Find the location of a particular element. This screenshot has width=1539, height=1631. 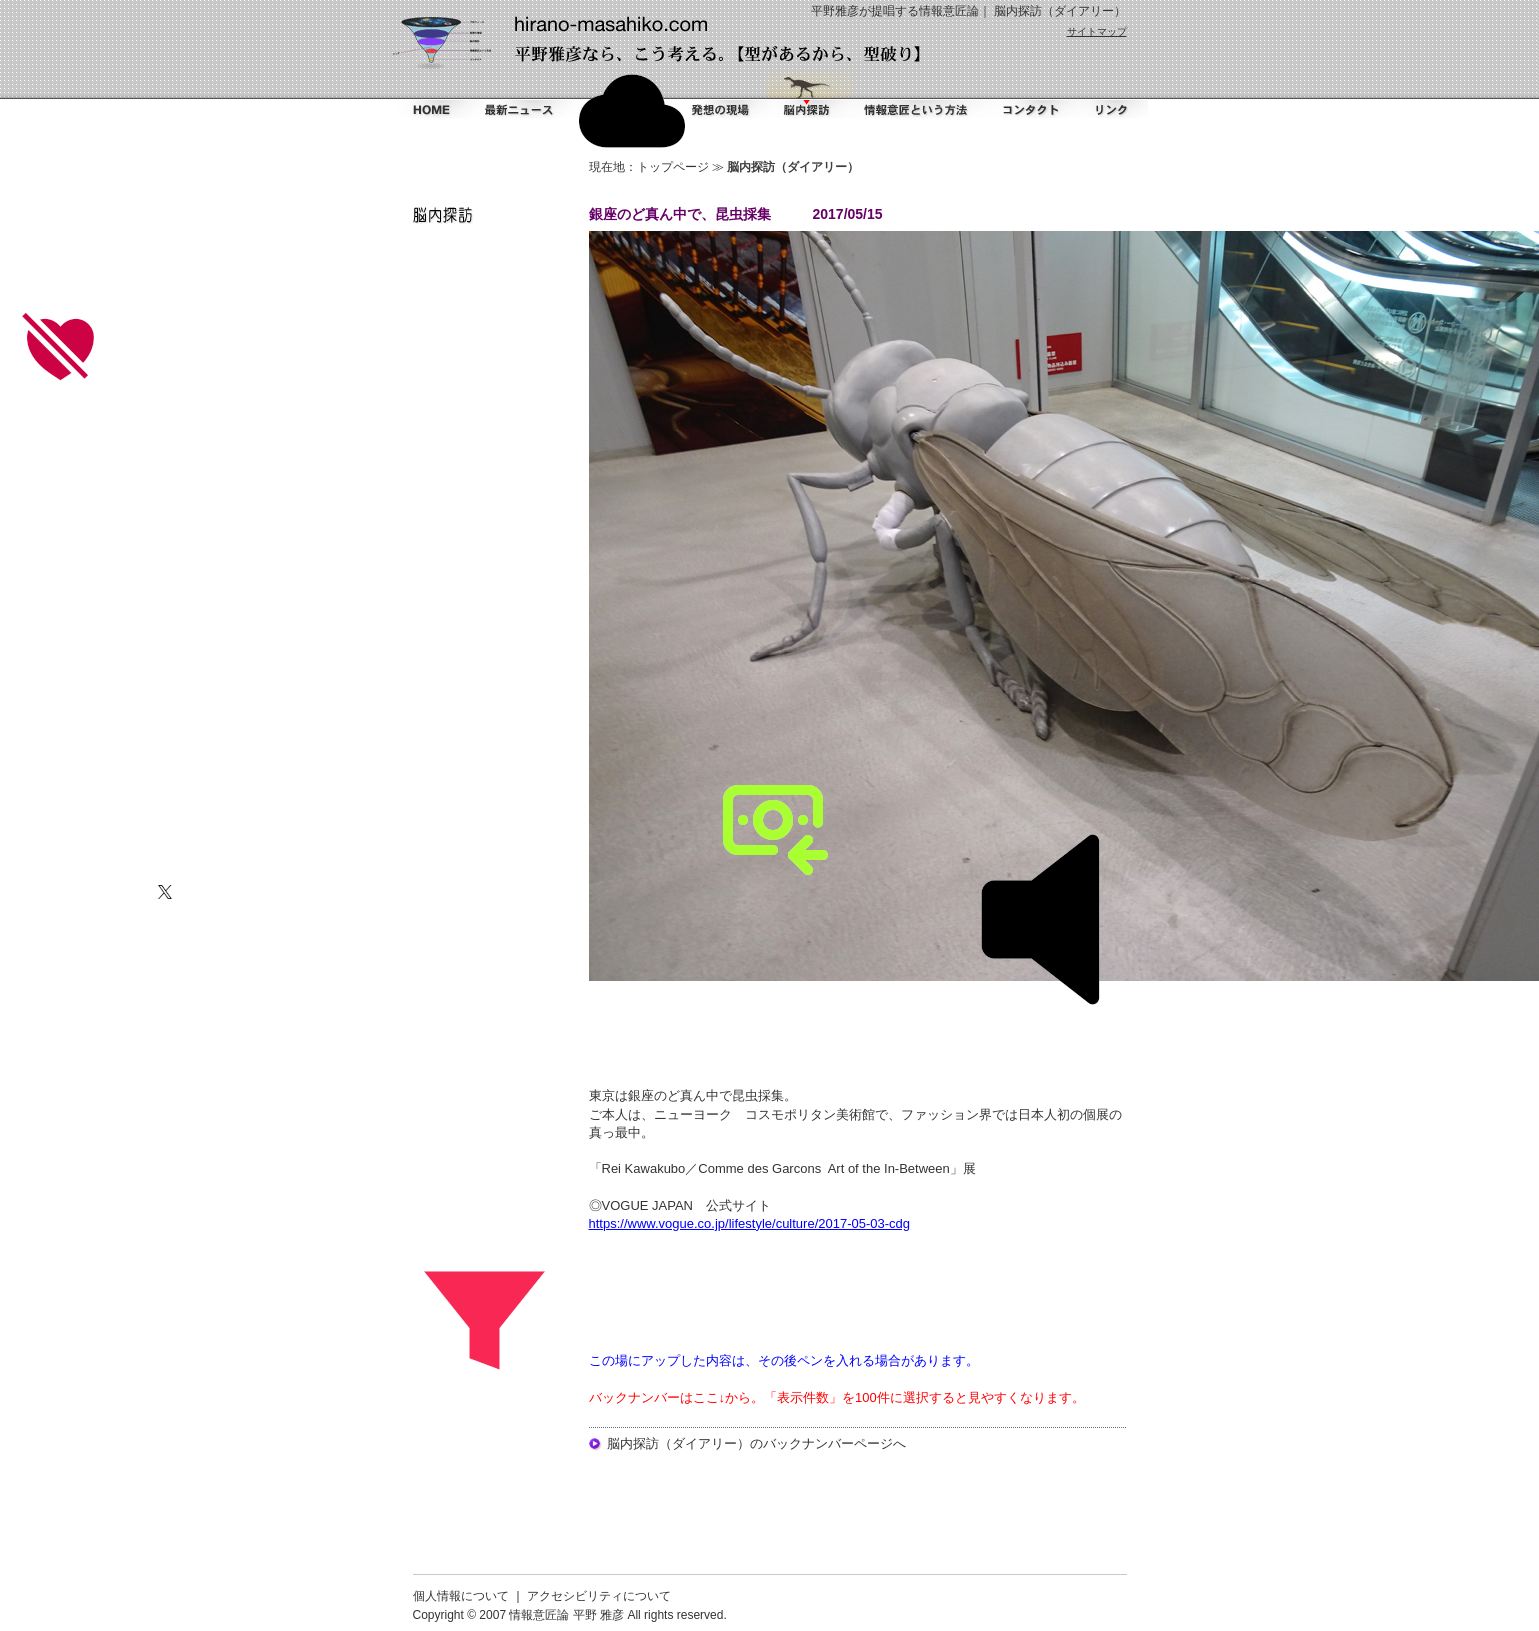

speaker with no audio output is located at coordinates (1066, 919).